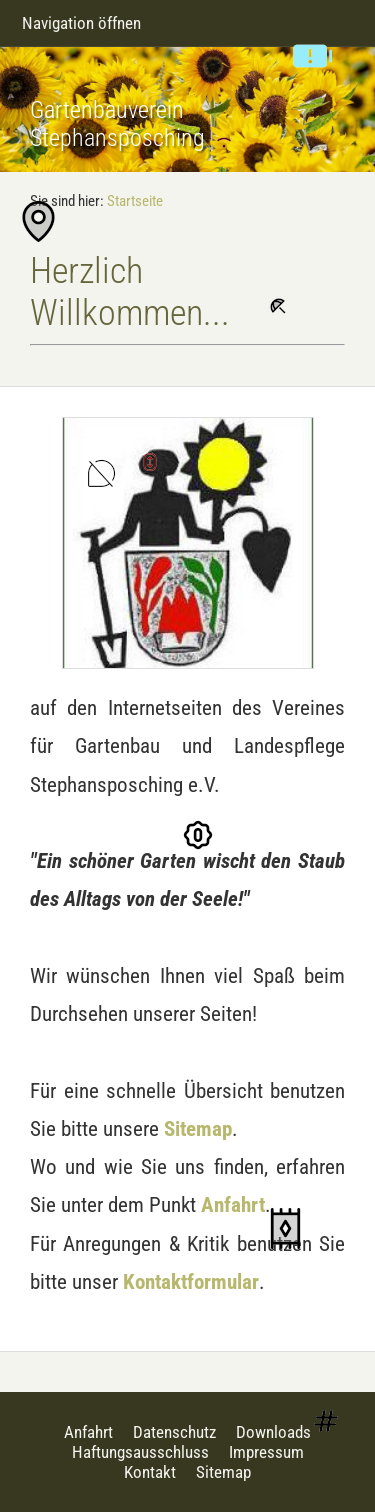  Describe the element at coordinates (285, 1228) in the screenshot. I see `browse rugs or floor decor in a home furnishing app` at that location.